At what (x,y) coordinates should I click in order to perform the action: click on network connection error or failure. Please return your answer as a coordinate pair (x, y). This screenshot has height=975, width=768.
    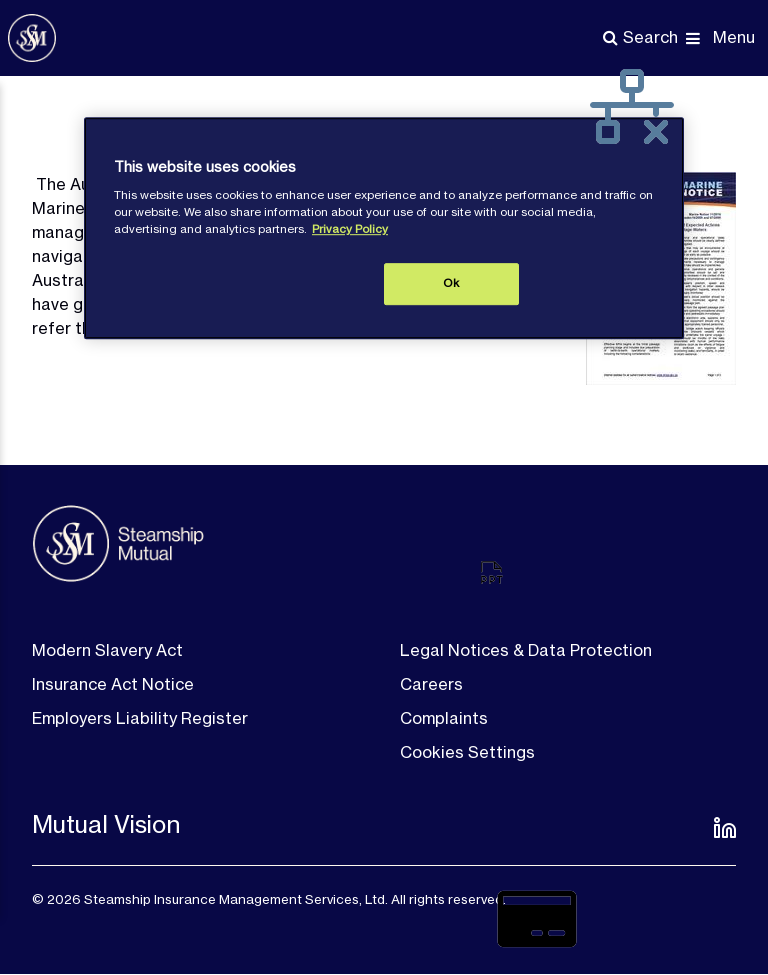
    Looking at the image, I should click on (632, 108).